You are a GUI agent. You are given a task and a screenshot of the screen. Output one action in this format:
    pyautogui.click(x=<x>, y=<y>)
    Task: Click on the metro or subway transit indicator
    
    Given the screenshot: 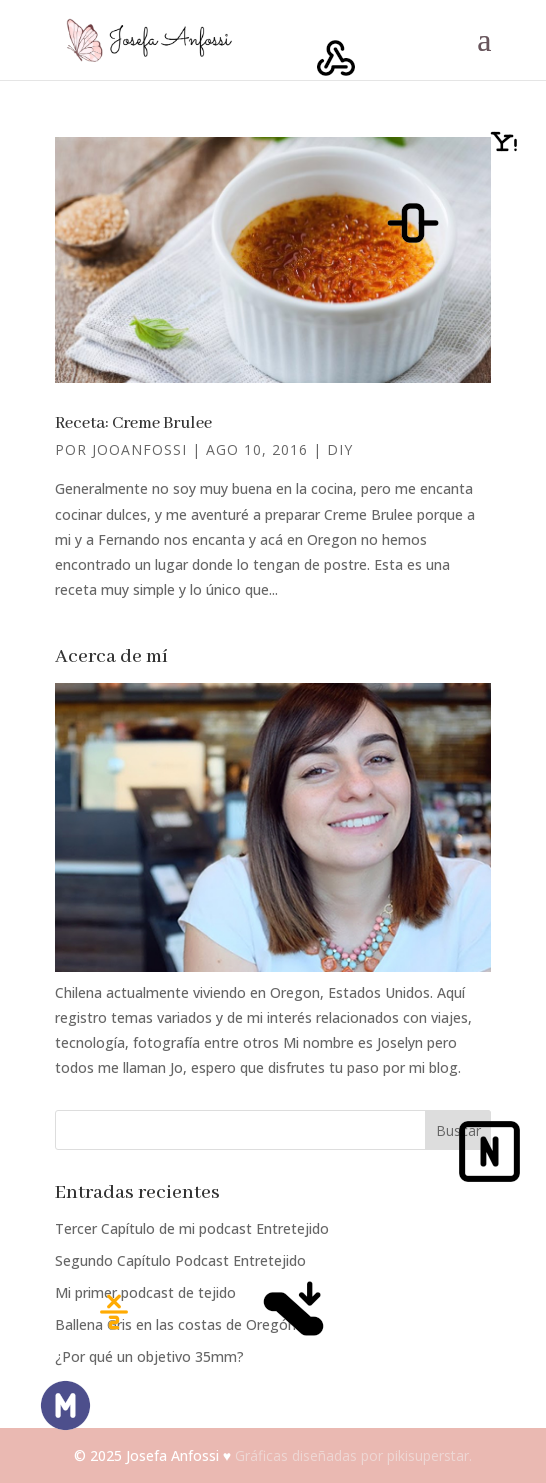 What is the action you would take?
    pyautogui.click(x=65, y=1405)
    